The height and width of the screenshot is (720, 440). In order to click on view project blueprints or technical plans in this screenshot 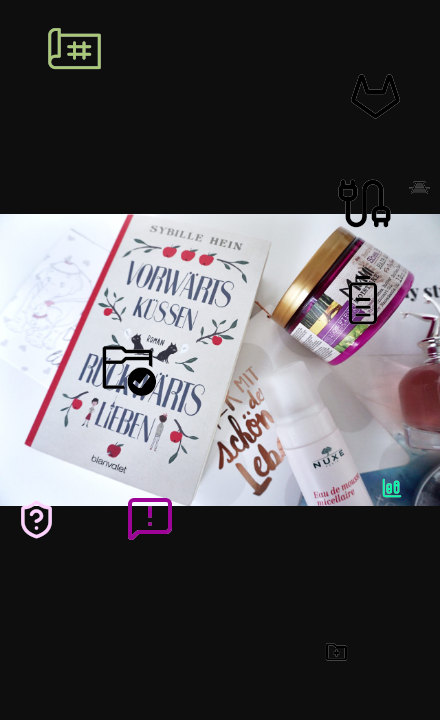, I will do `click(74, 50)`.